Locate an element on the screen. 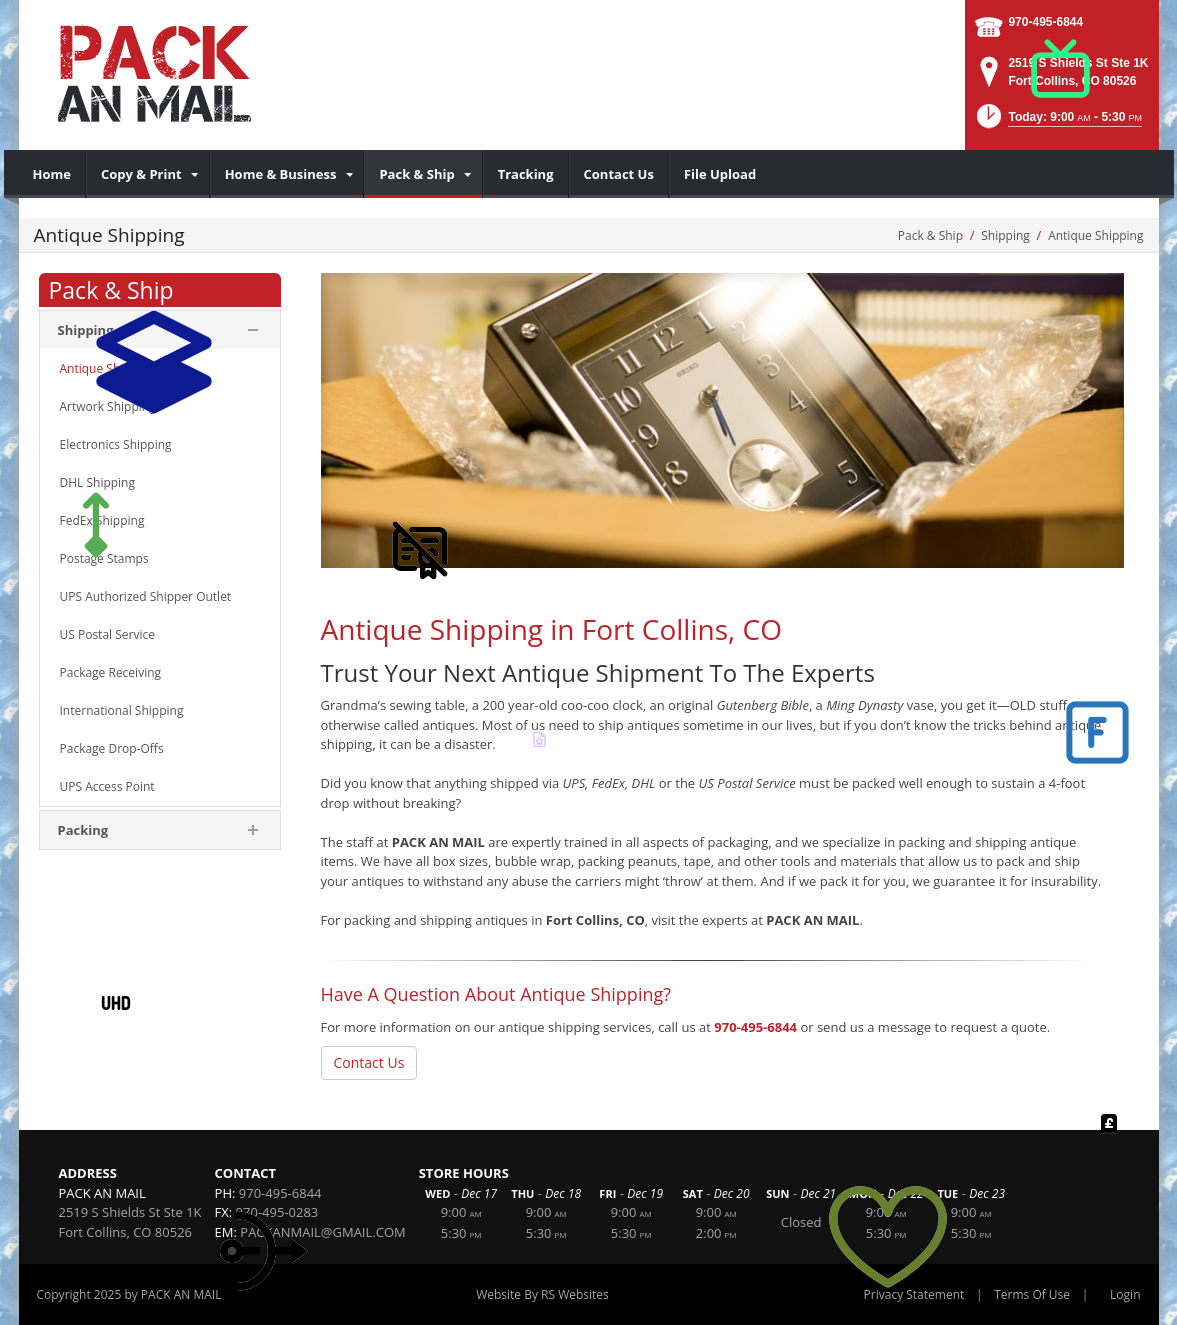  like or favorite this item is located at coordinates (888, 1237).